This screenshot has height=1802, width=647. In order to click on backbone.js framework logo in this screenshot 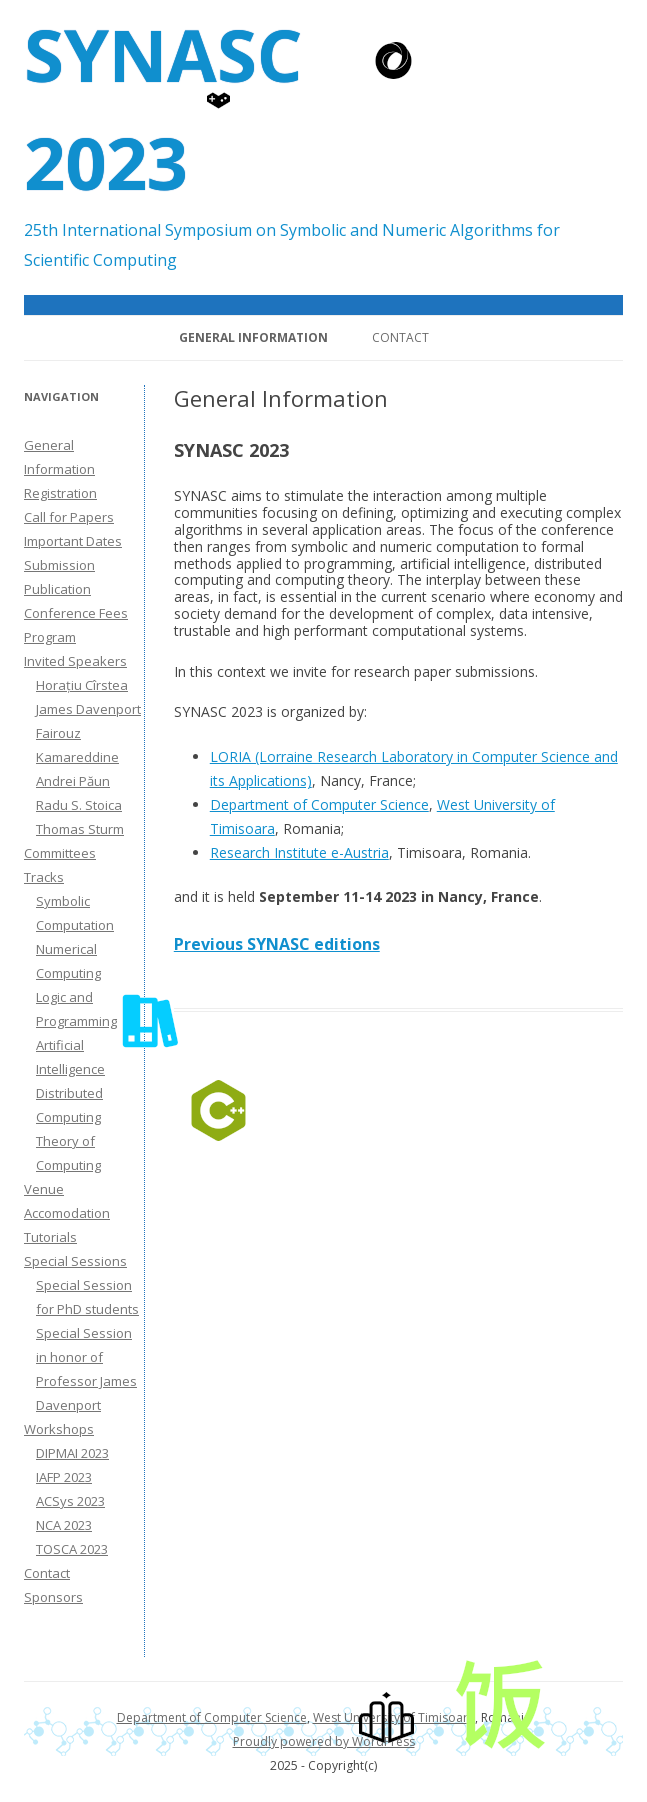, I will do `click(386, 1717)`.